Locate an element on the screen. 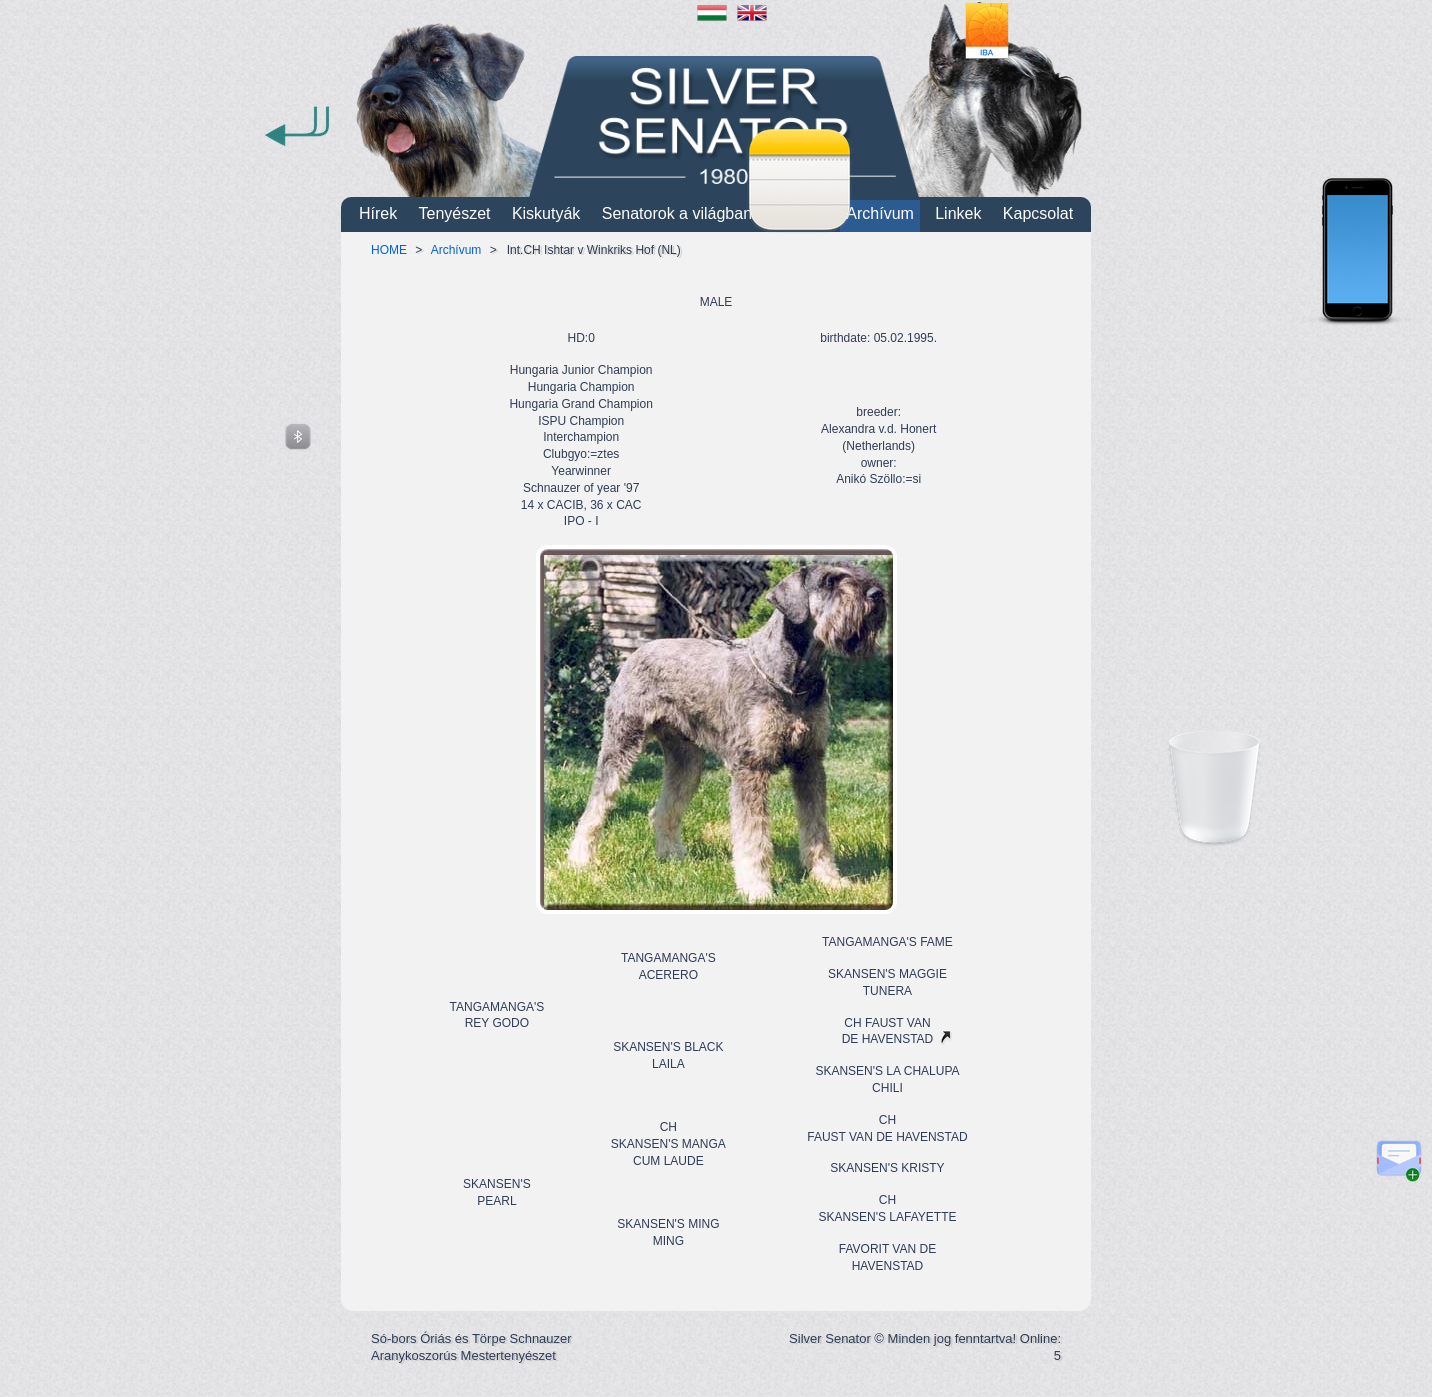 The height and width of the screenshot is (1397, 1432). open an iBooks Author document is located at coordinates (987, 32).